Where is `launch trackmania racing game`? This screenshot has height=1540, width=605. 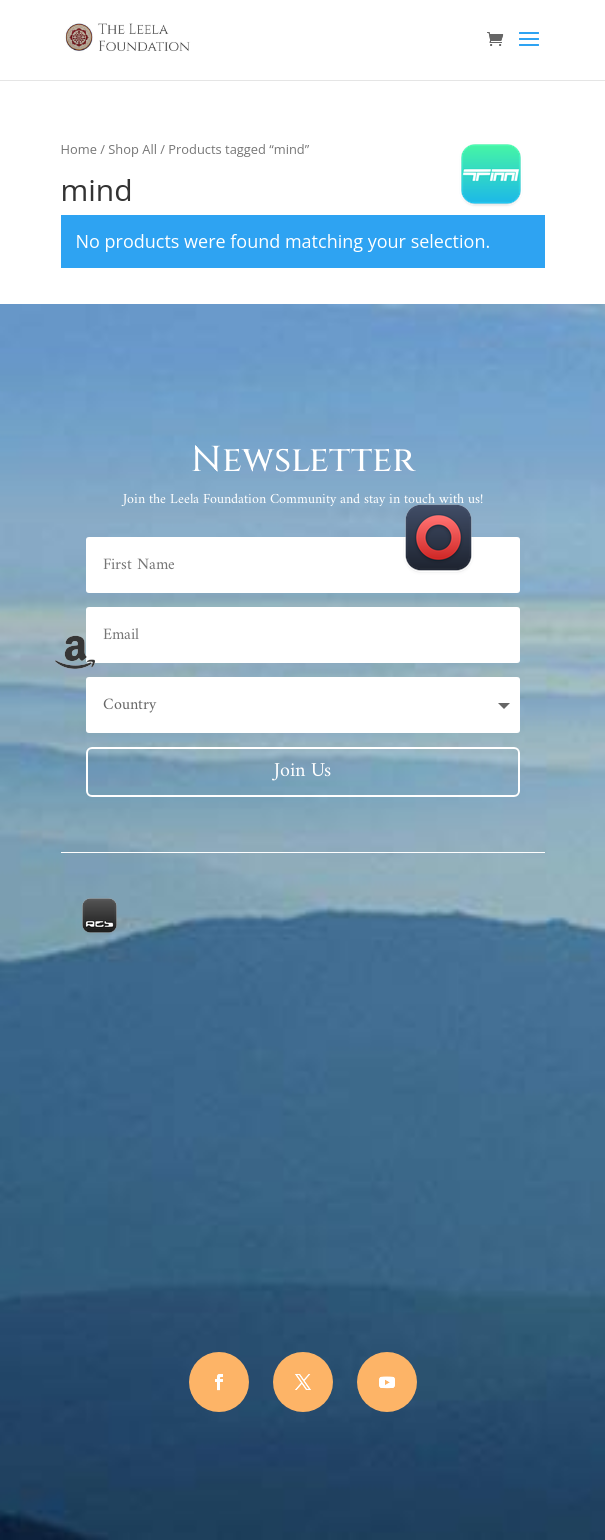
launch trackmania racing game is located at coordinates (491, 174).